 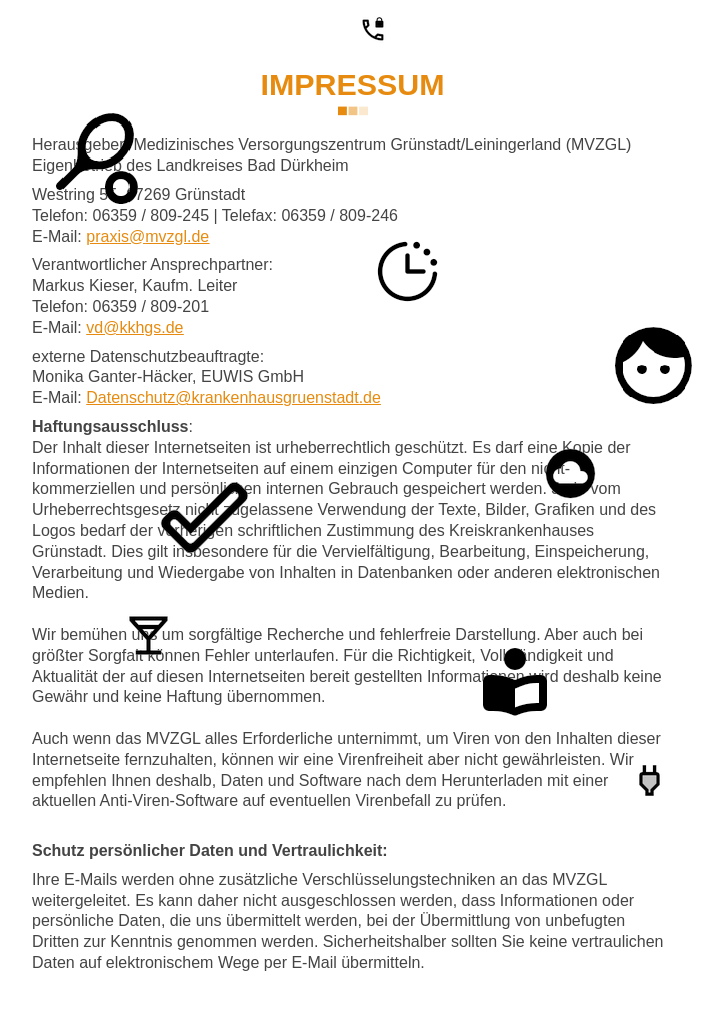 What do you see at coordinates (204, 517) in the screenshot?
I see `task completed successfully` at bounding box center [204, 517].